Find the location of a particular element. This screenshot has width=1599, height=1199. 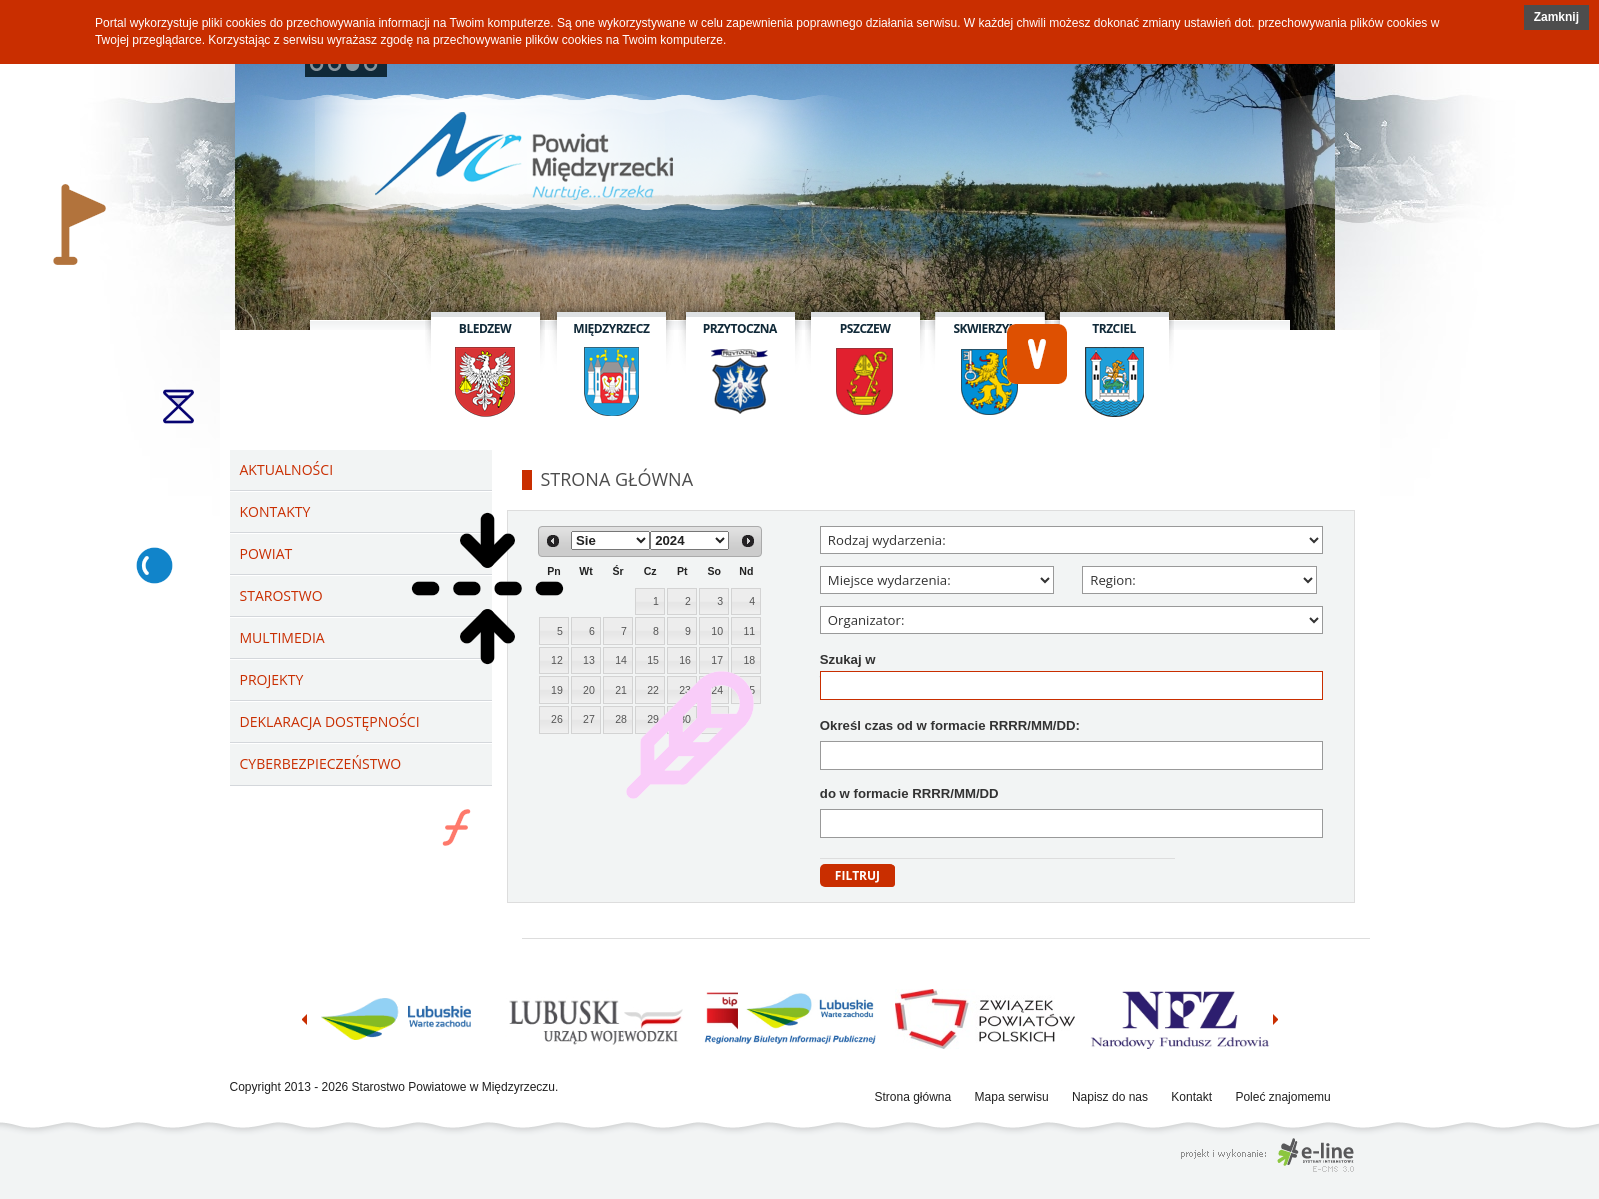

collapse content vertically is located at coordinates (487, 588).